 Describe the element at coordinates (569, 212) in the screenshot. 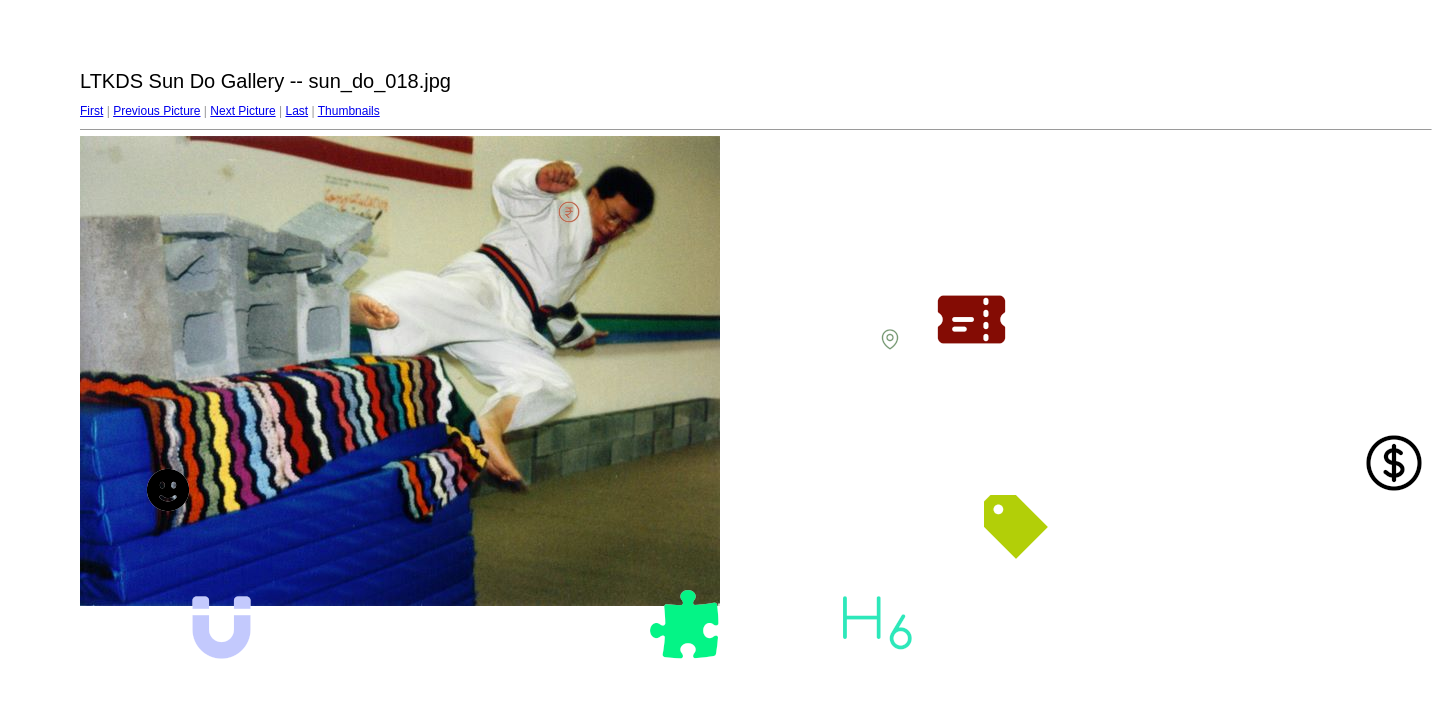

I see `view price or amount in indian rupees` at that location.